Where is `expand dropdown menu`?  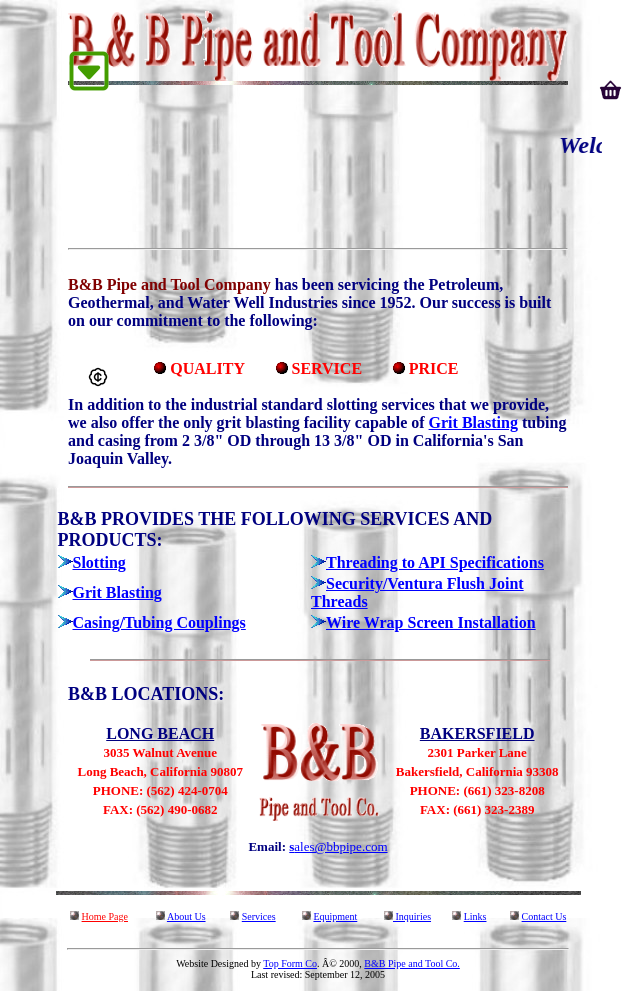
expand dropdown menu is located at coordinates (89, 71).